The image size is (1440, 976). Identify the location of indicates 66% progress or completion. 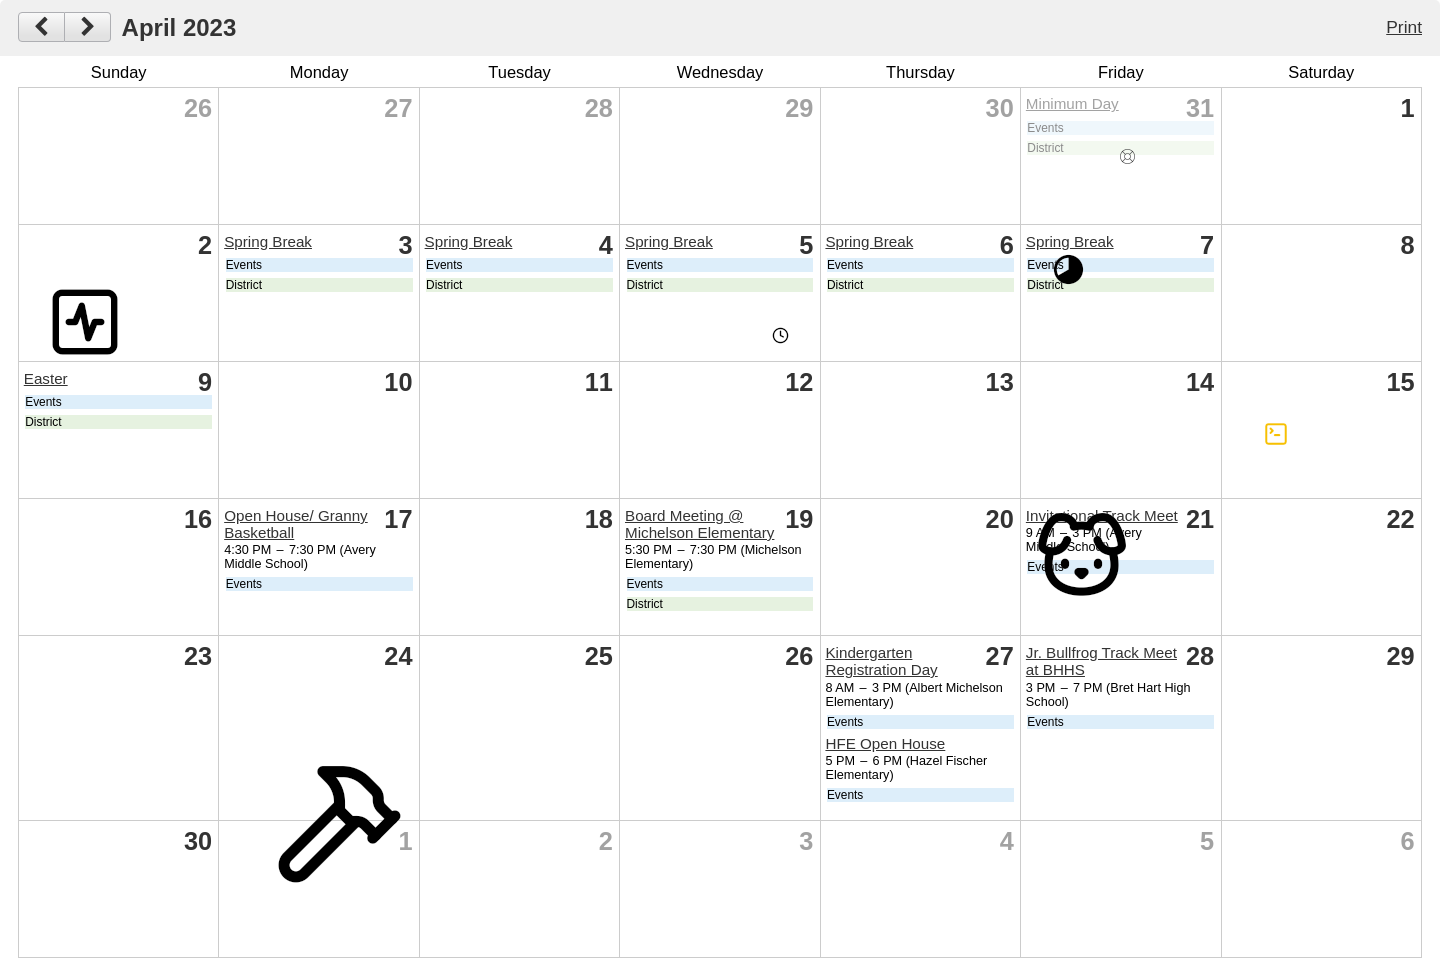
(1068, 269).